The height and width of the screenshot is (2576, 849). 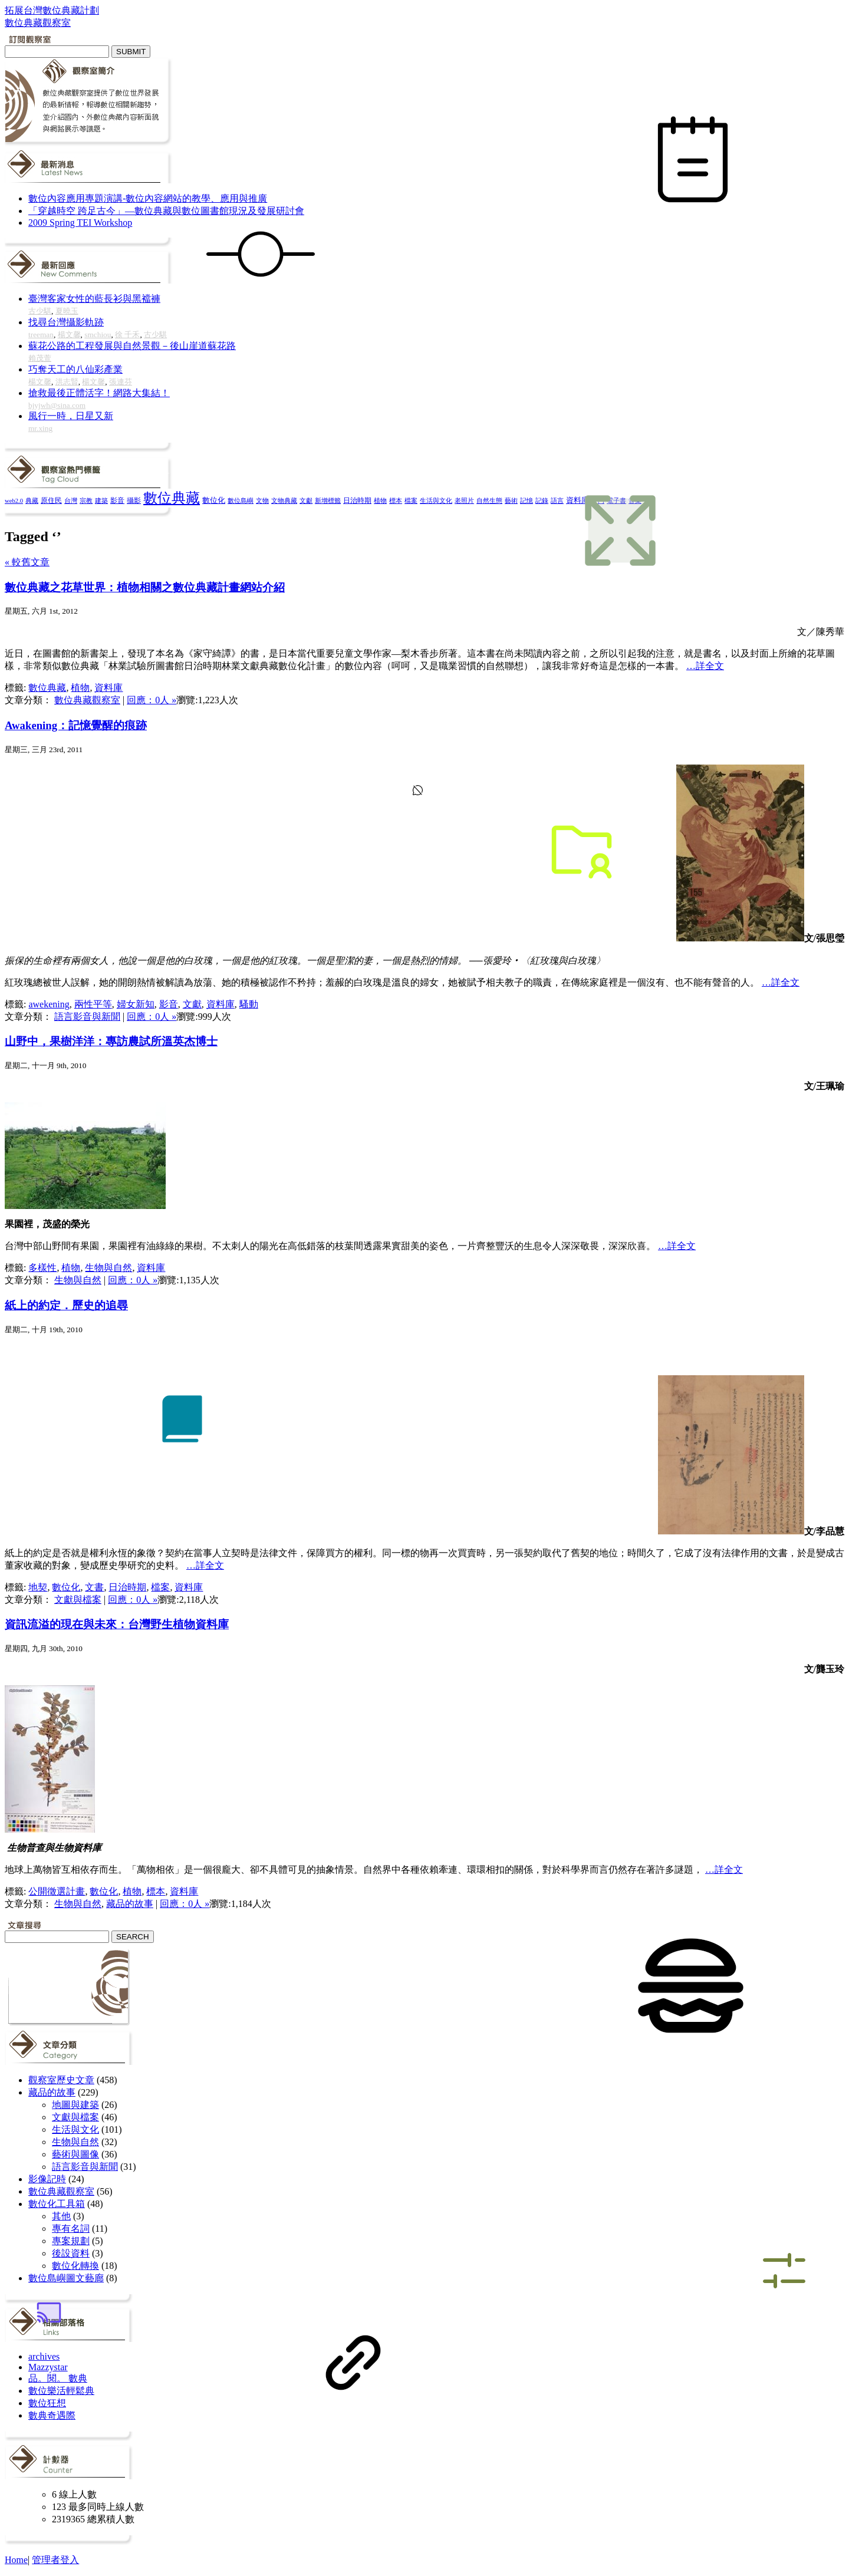 I want to click on access food or restaurant options, so click(x=690, y=1987).